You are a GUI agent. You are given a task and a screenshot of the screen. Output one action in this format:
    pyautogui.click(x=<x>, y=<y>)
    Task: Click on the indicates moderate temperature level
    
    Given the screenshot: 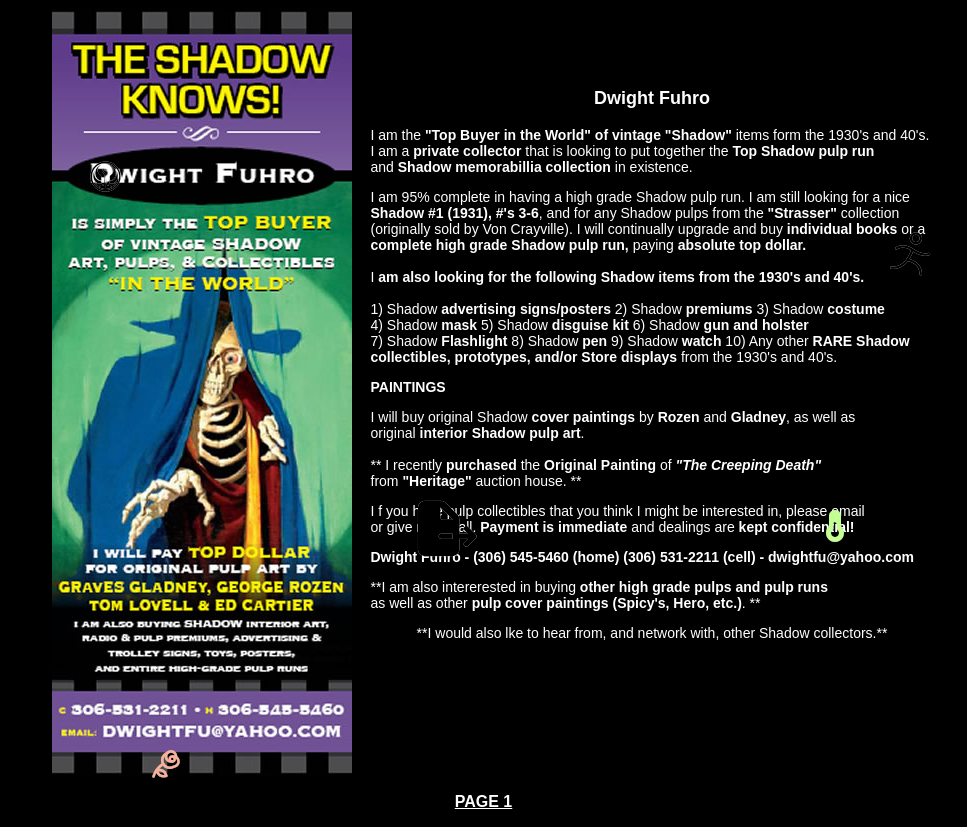 What is the action you would take?
    pyautogui.click(x=835, y=526)
    